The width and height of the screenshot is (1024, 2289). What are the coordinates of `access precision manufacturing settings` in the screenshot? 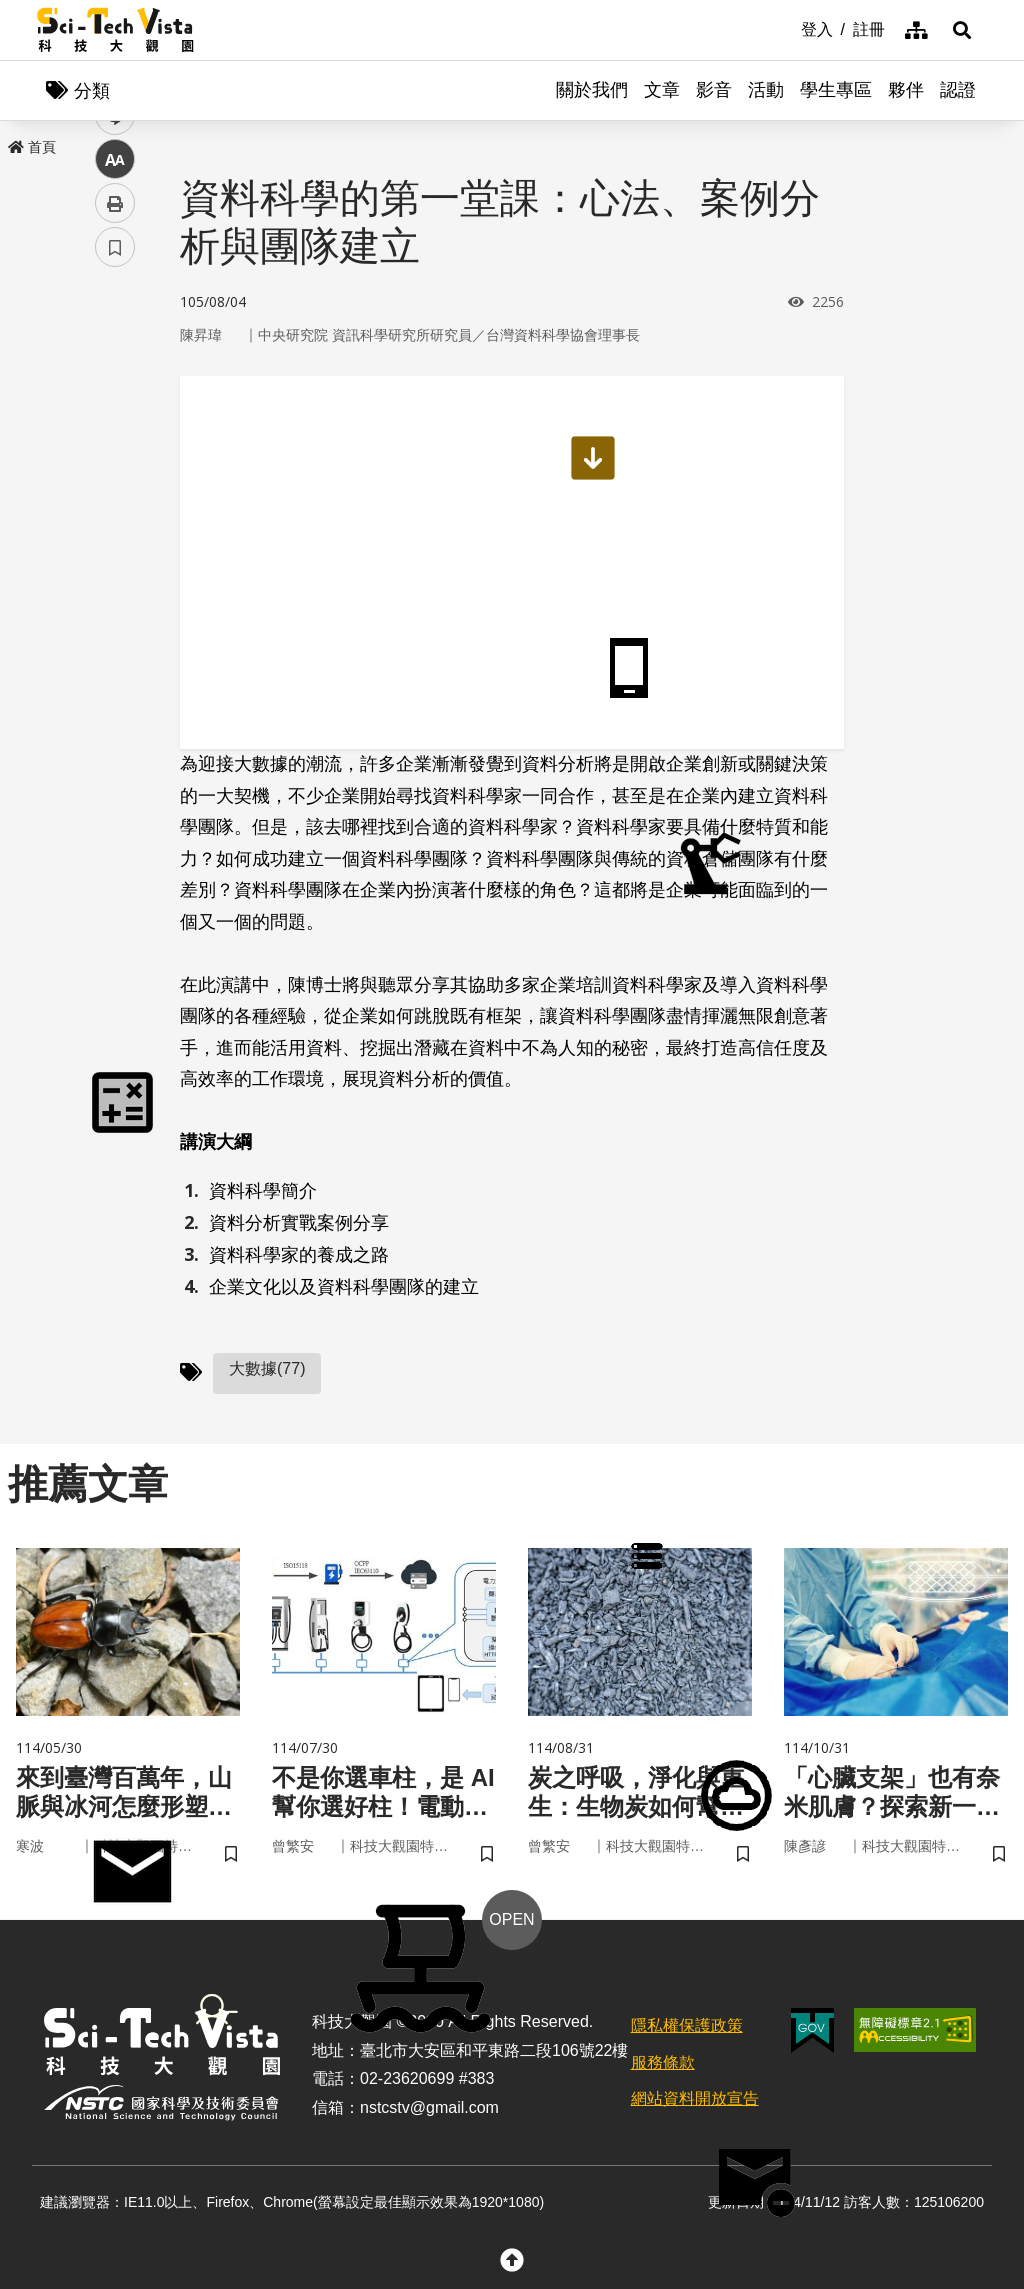 It's located at (710, 864).